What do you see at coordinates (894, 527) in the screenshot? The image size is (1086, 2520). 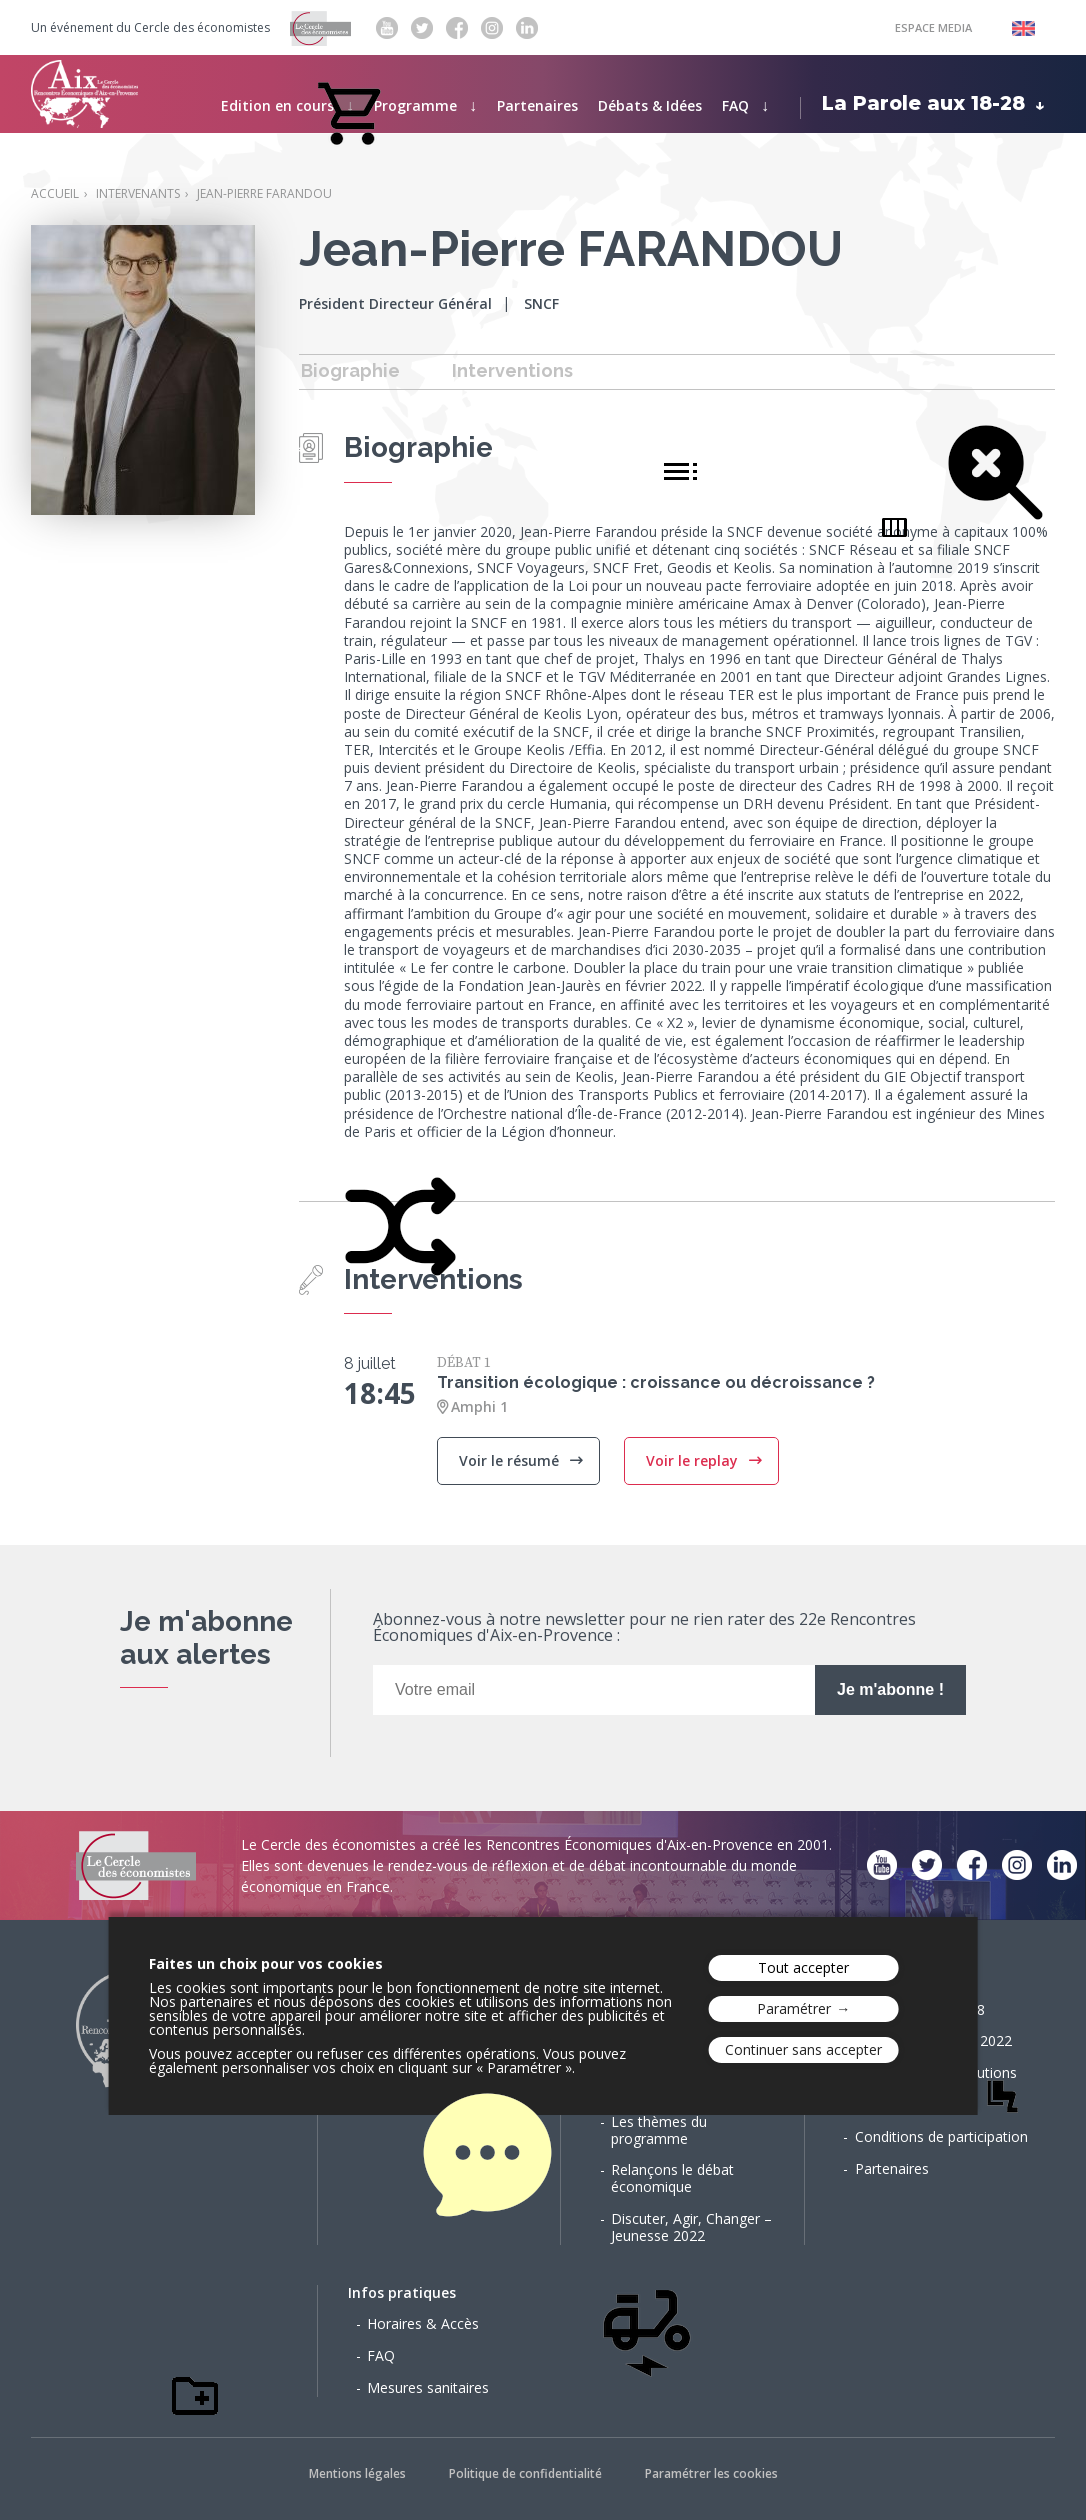 I see `switch to week view in calendar` at bounding box center [894, 527].